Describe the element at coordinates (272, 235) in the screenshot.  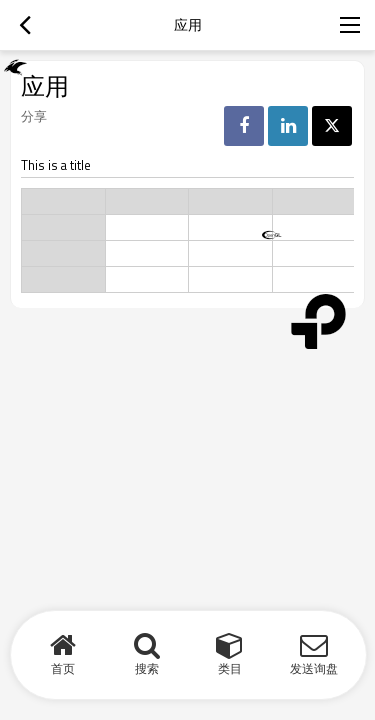
I see `OpenGL graphics library branding` at that location.